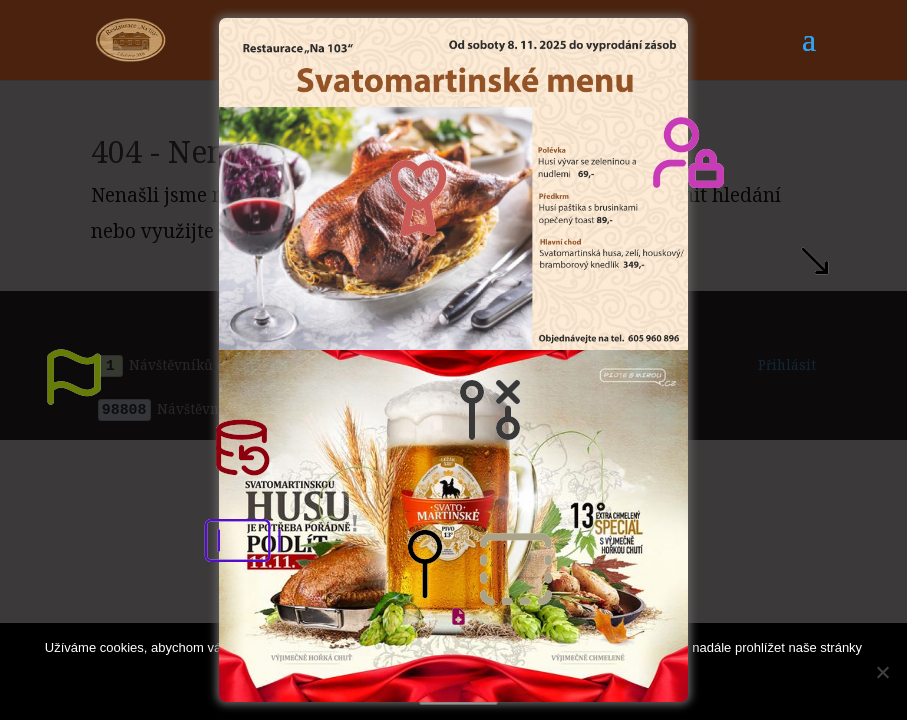 The image size is (907, 720). What do you see at coordinates (241, 540) in the screenshot?
I see `indicates low battery status` at bounding box center [241, 540].